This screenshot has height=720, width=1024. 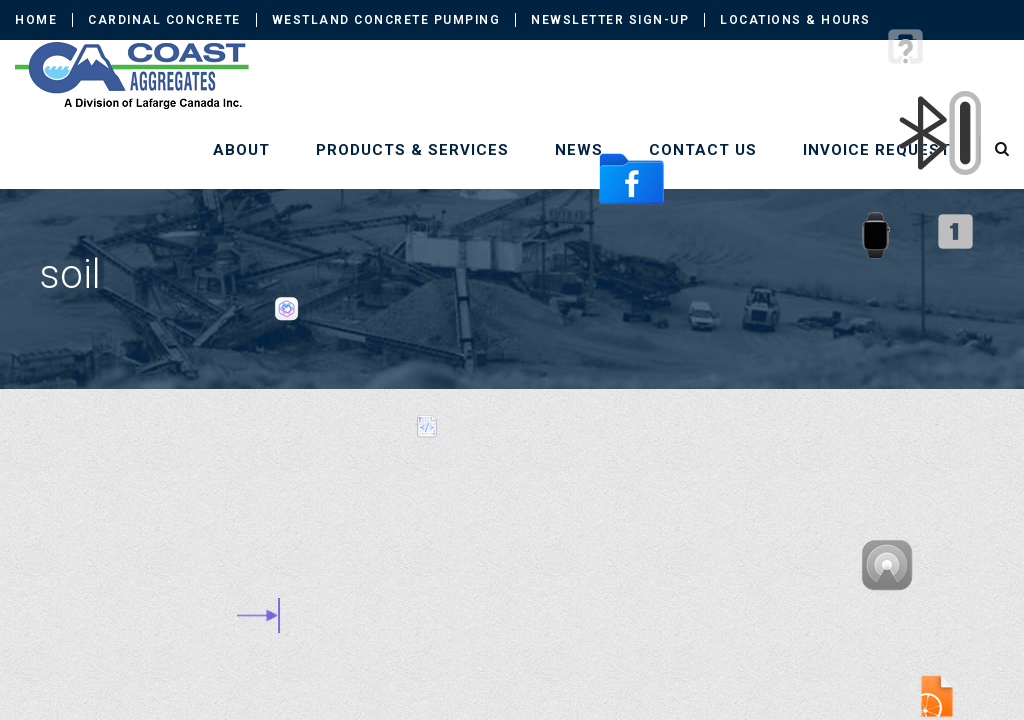 I want to click on skip to the last item in a list or queue, so click(x=258, y=615).